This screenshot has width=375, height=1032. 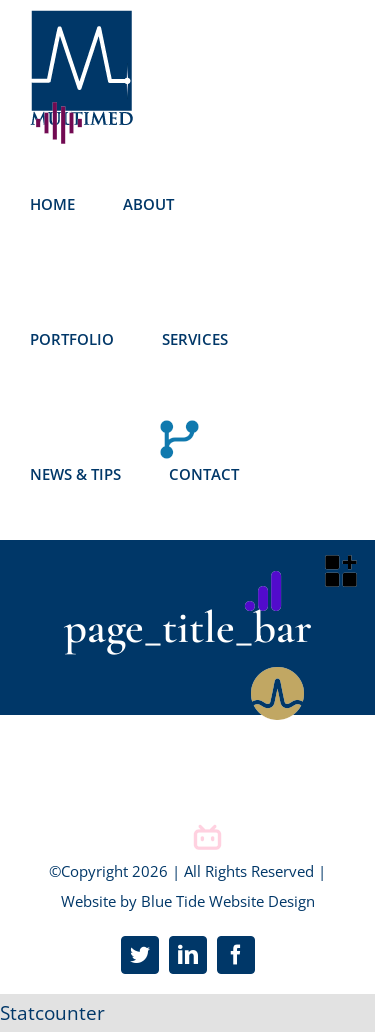 What do you see at coordinates (341, 571) in the screenshot?
I see `add a new function or module` at bounding box center [341, 571].